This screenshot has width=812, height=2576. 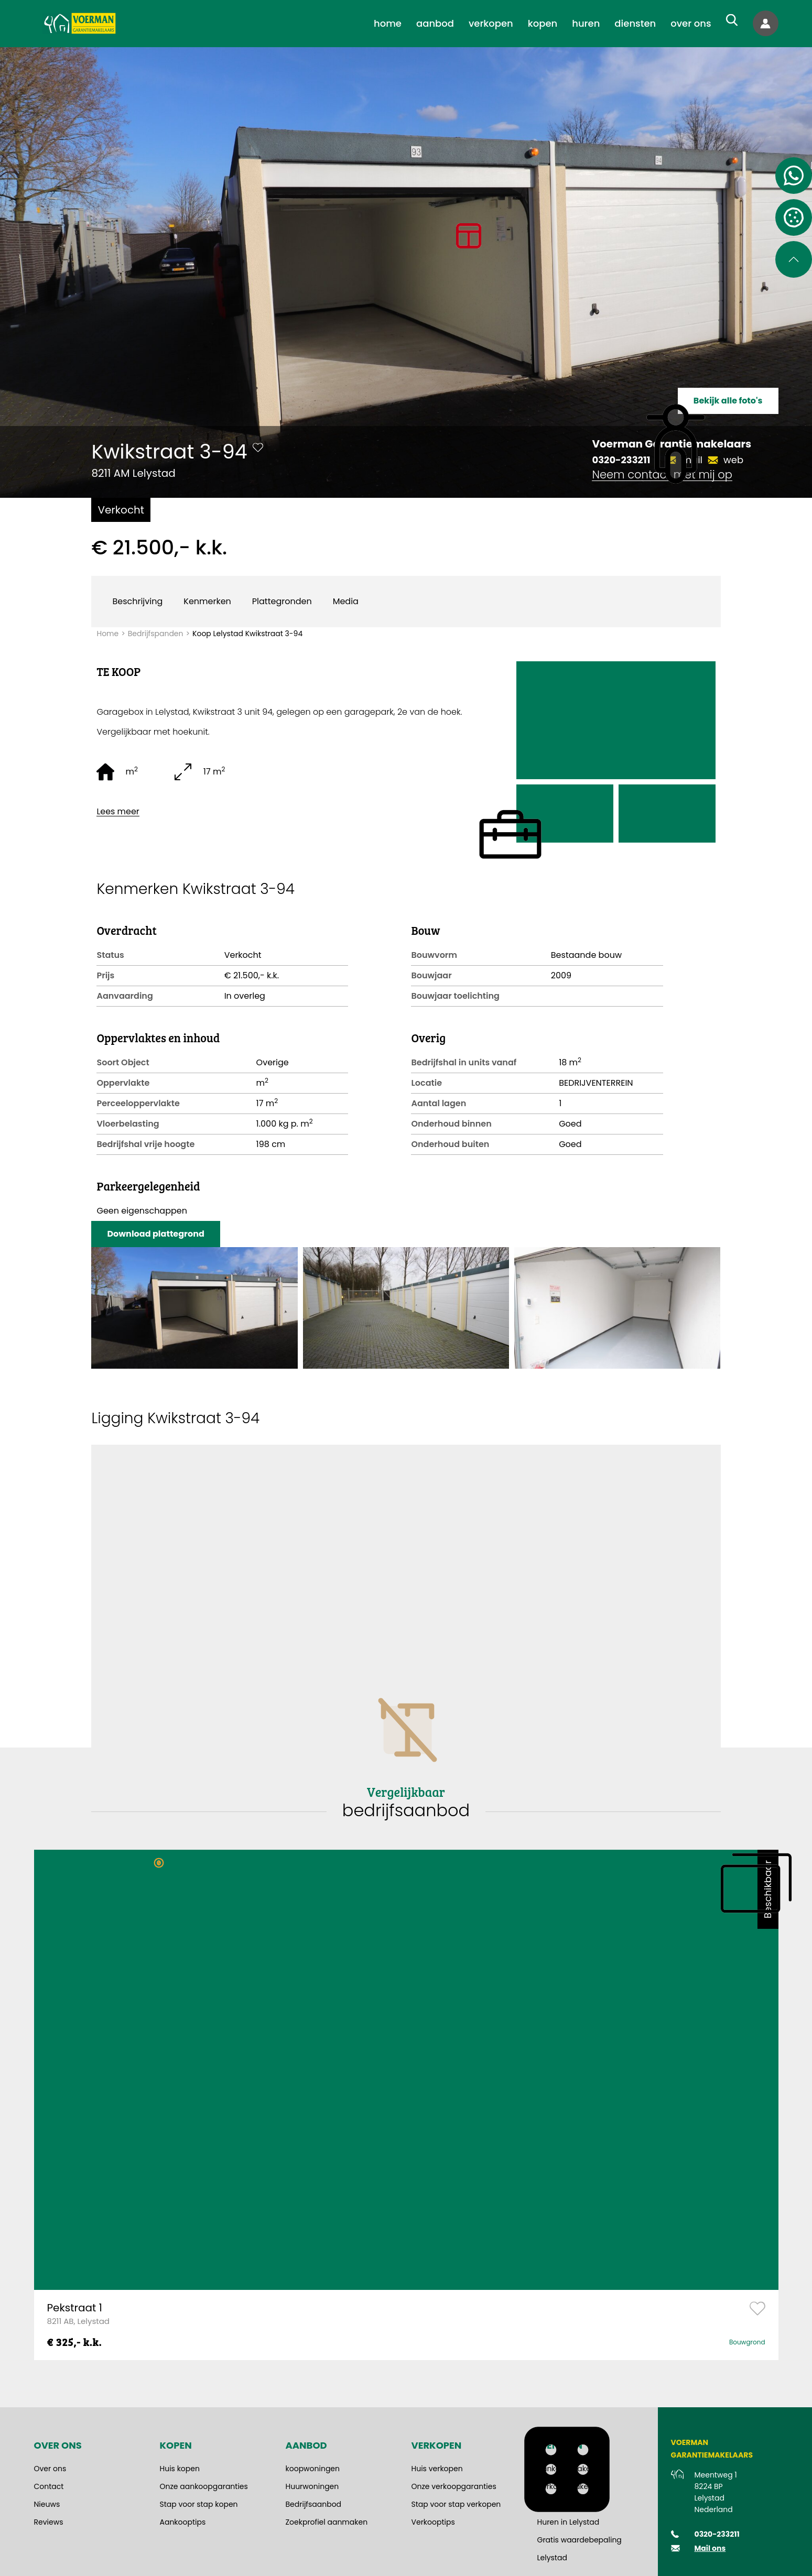 I want to click on switch to grid or layout view, so click(x=469, y=236).